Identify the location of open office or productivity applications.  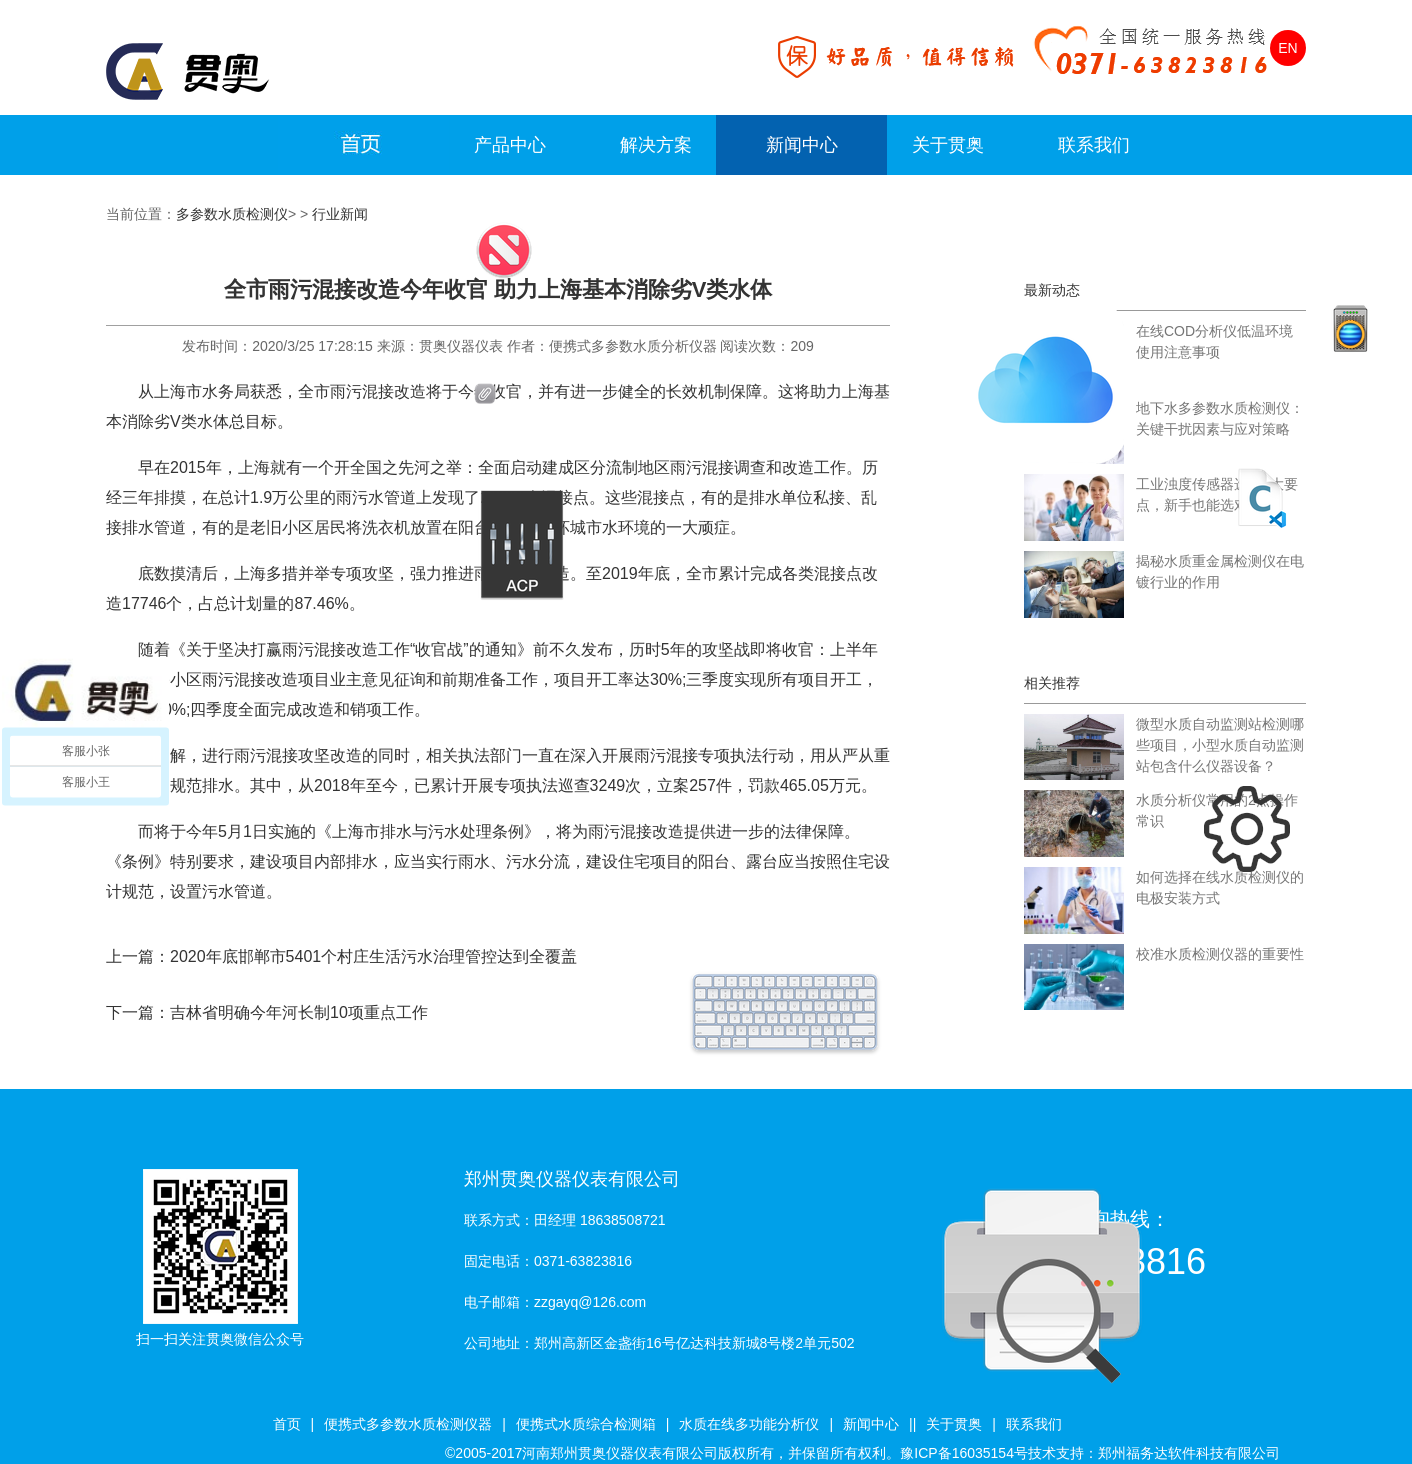
(485, 394).